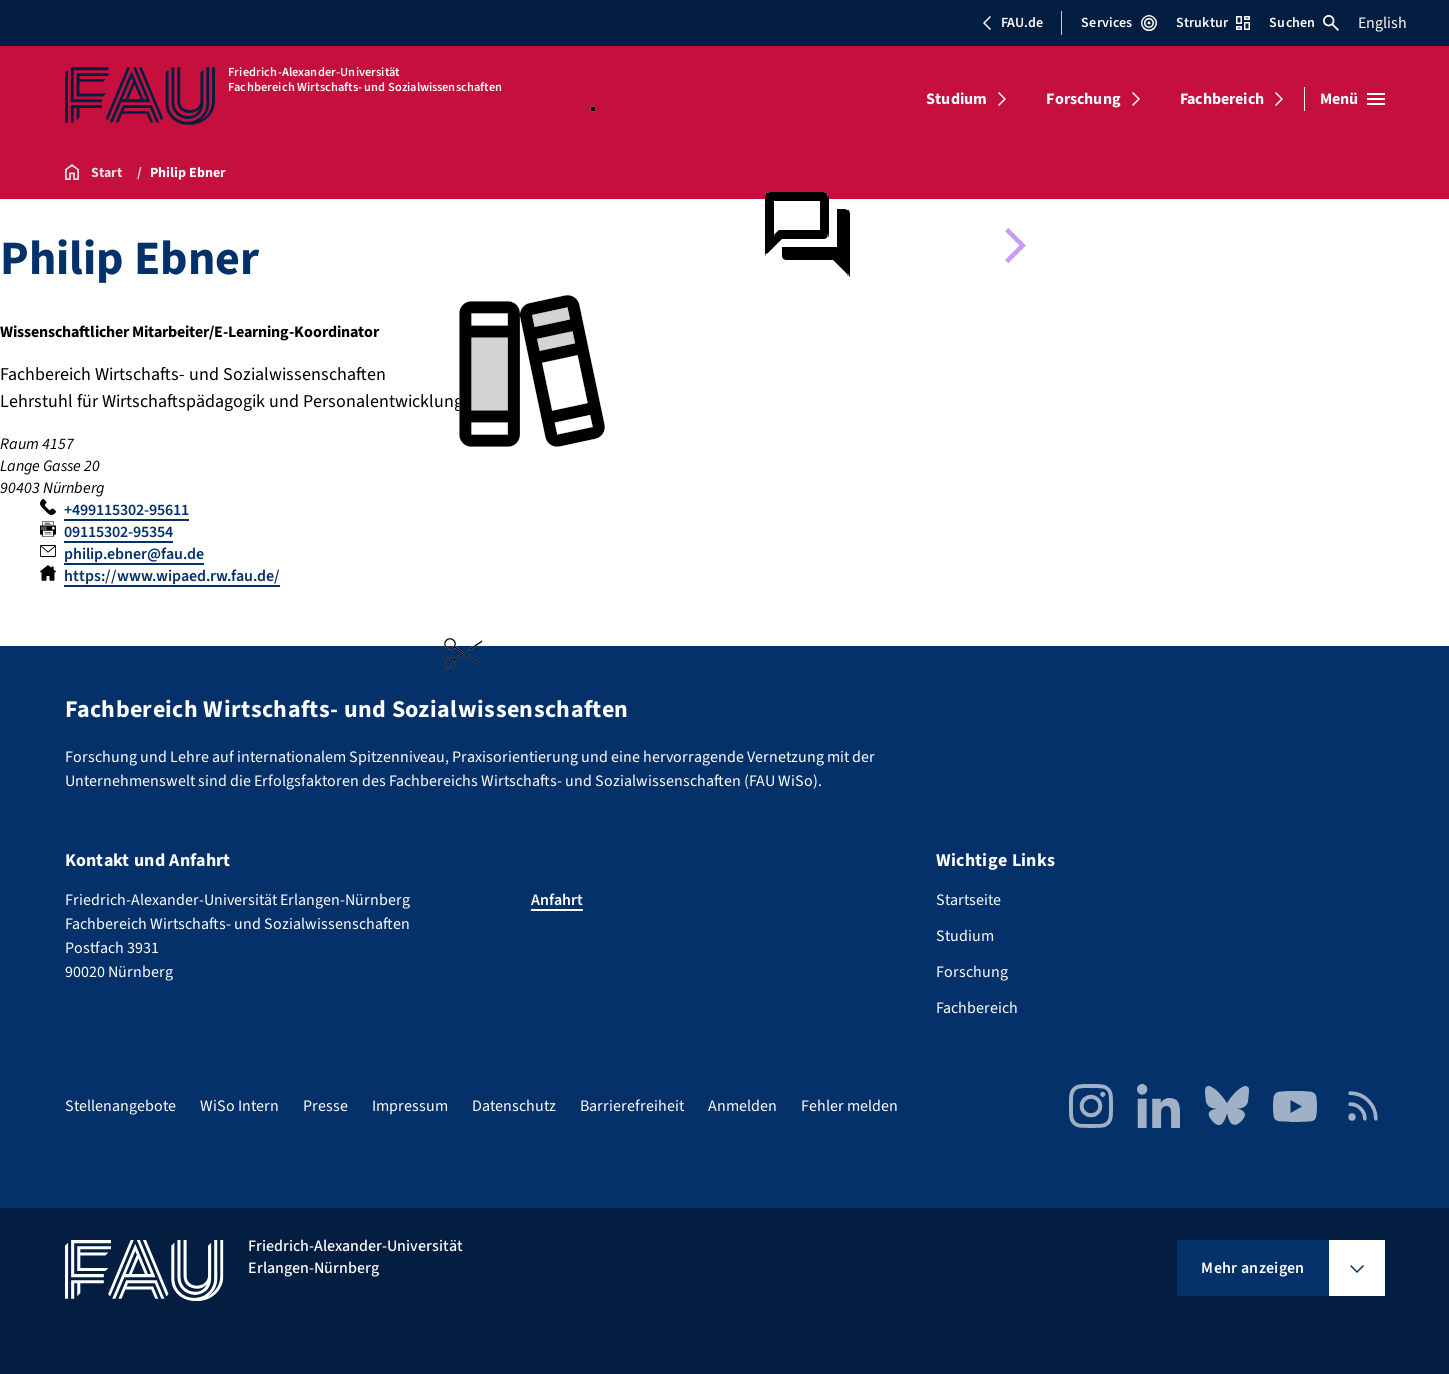 The width and height of the screenshot is (1449, 1374). What do you see at coordinates (1015, 245) in the screenshot?
I see `navigate to the next item or screen` at bounding box center [1015, 245].